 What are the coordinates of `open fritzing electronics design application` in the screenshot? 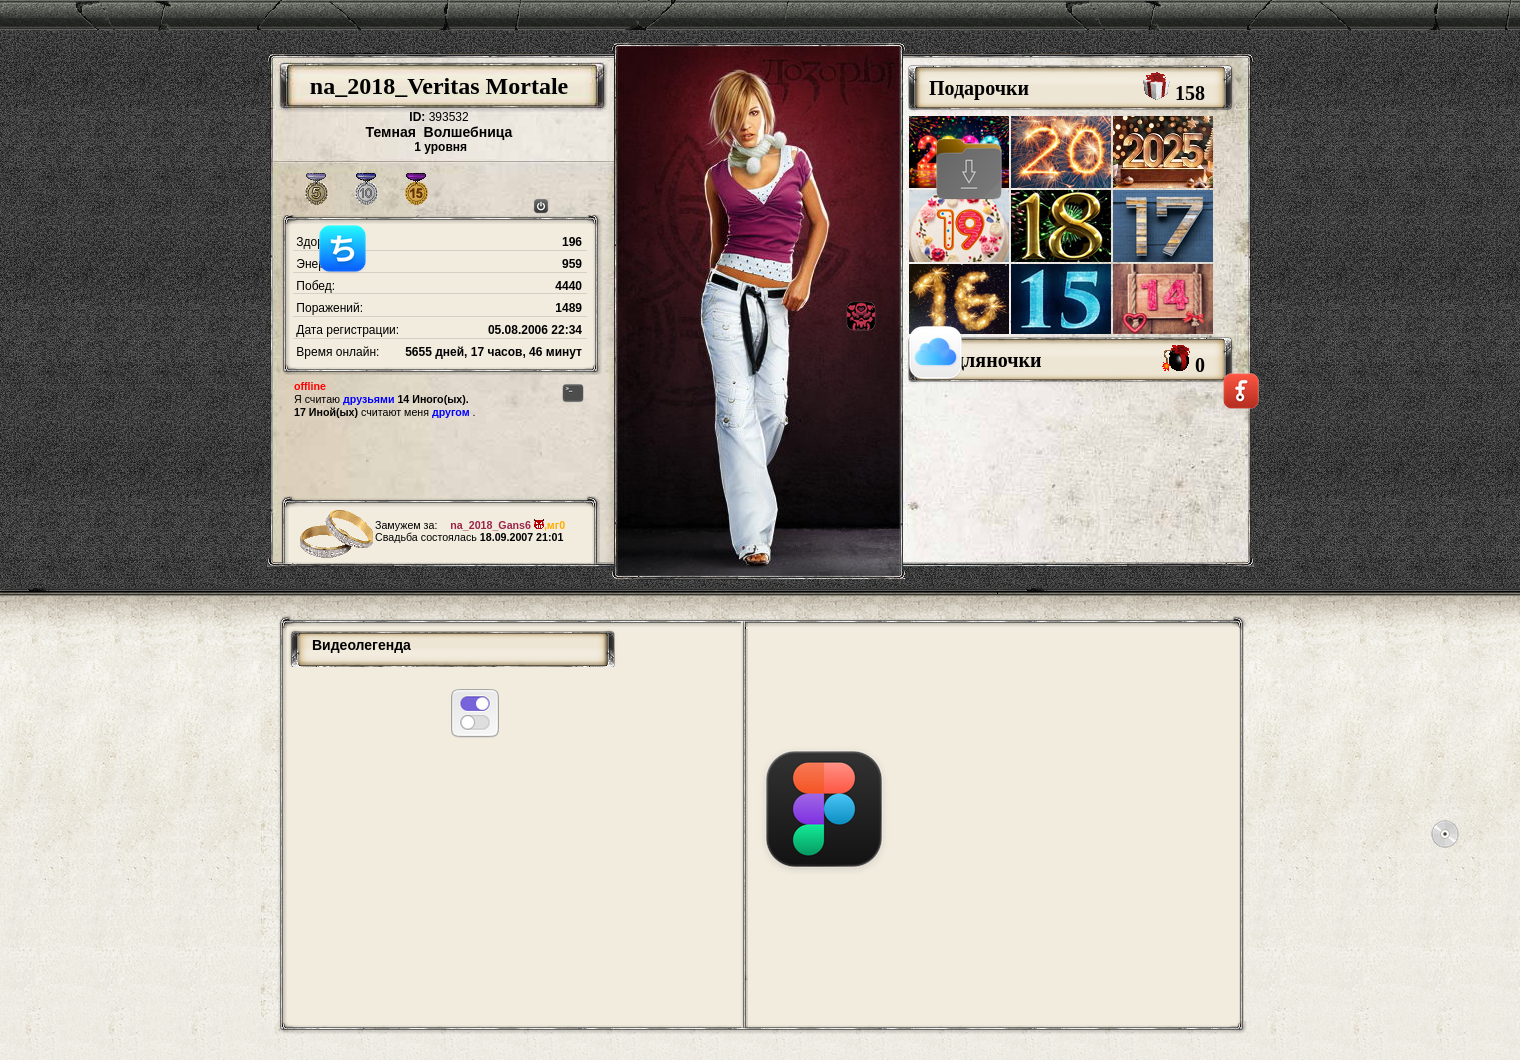 It's located at (1241, 391).